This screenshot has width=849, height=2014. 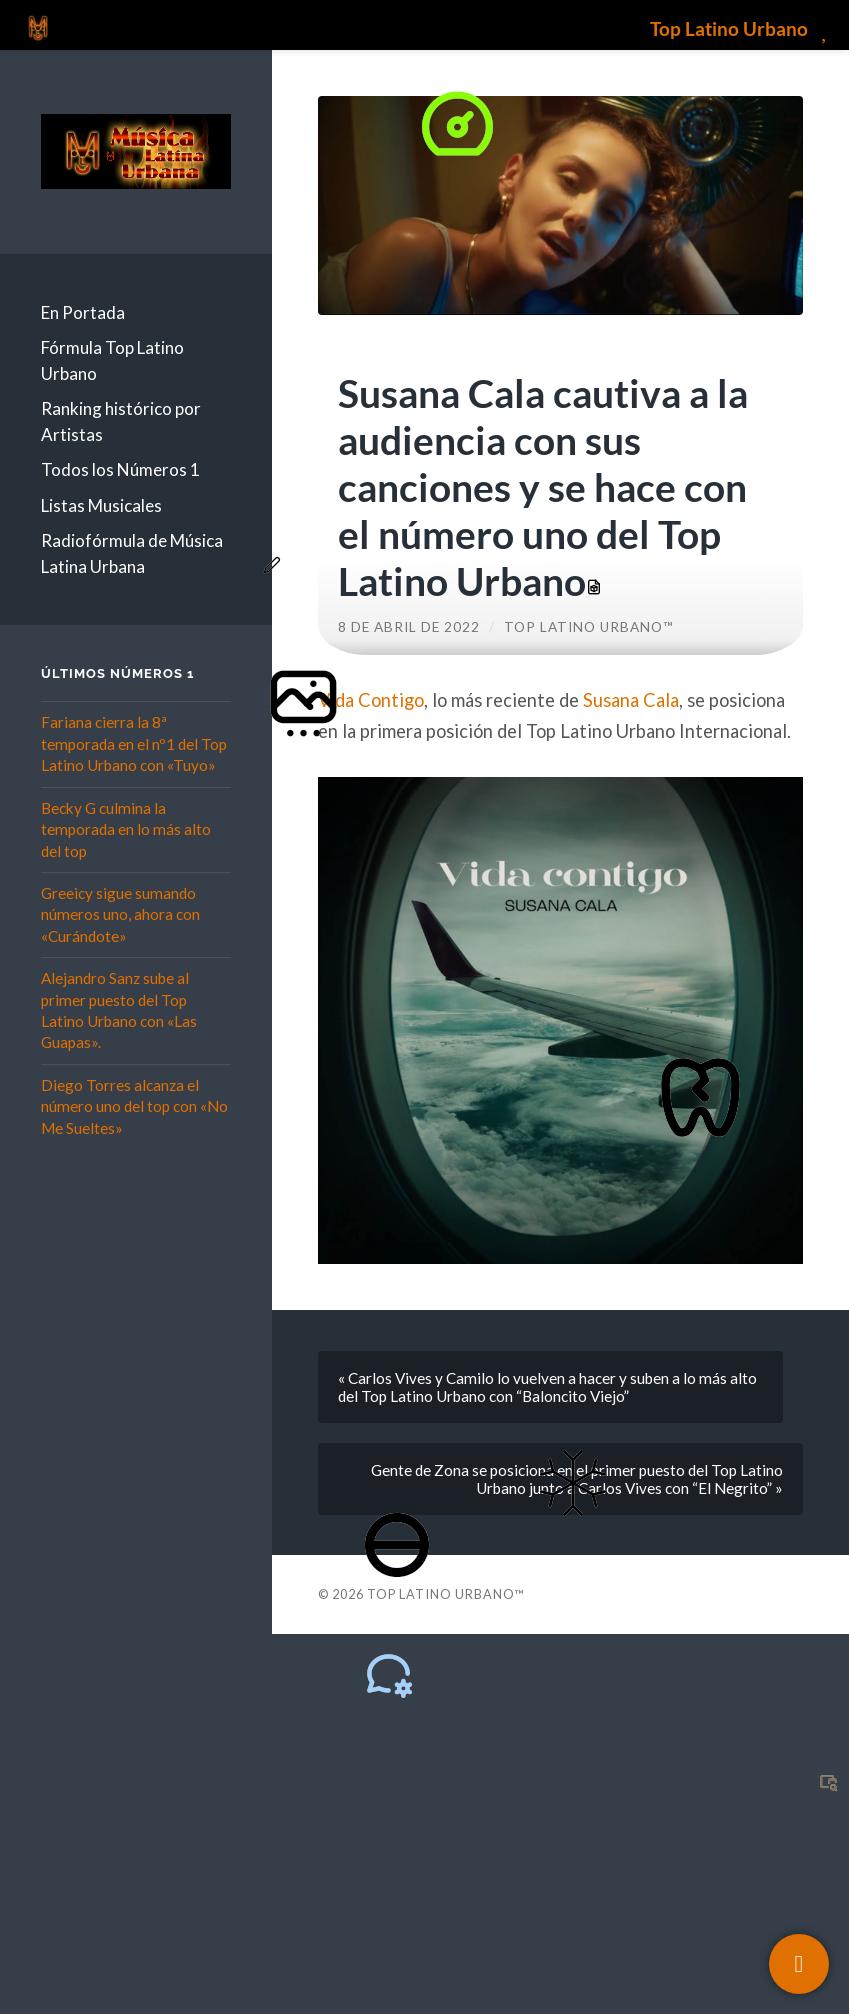 What do you see at coordinates (388, 1673) in the screenshot?
I see `access message settings` at bounding box center [388, 1673].